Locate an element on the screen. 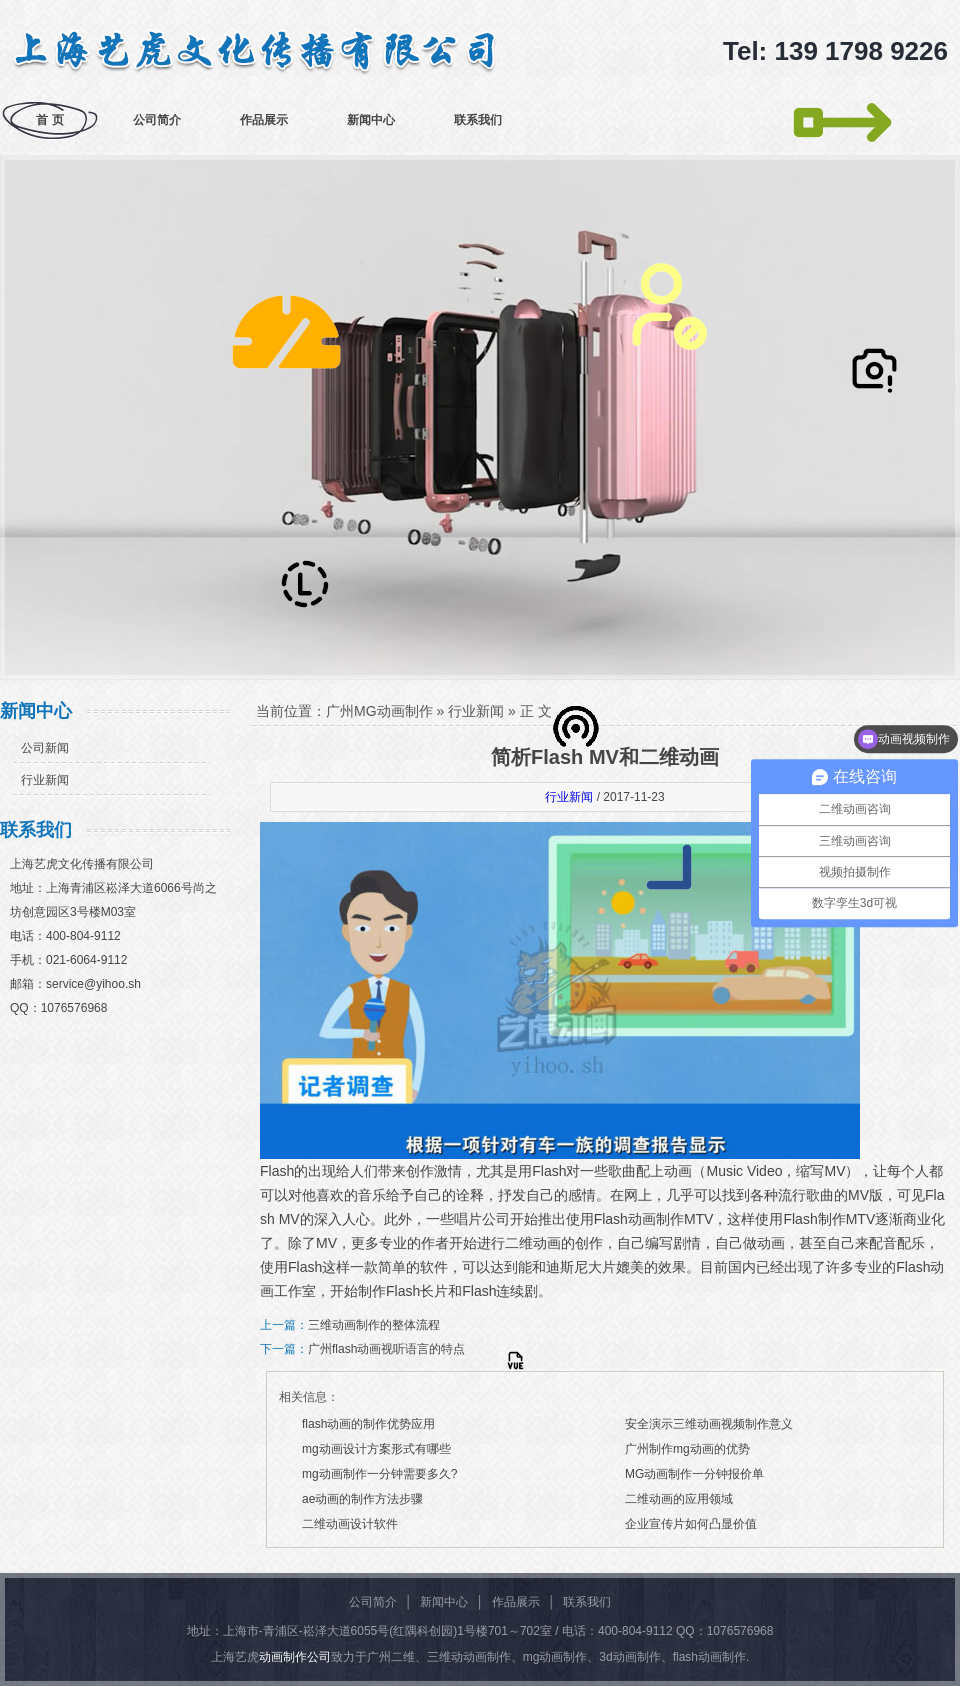 This screenshot has height=1686, width=960. indicates a loading or in-progress state is located at coordinates (305, 584).